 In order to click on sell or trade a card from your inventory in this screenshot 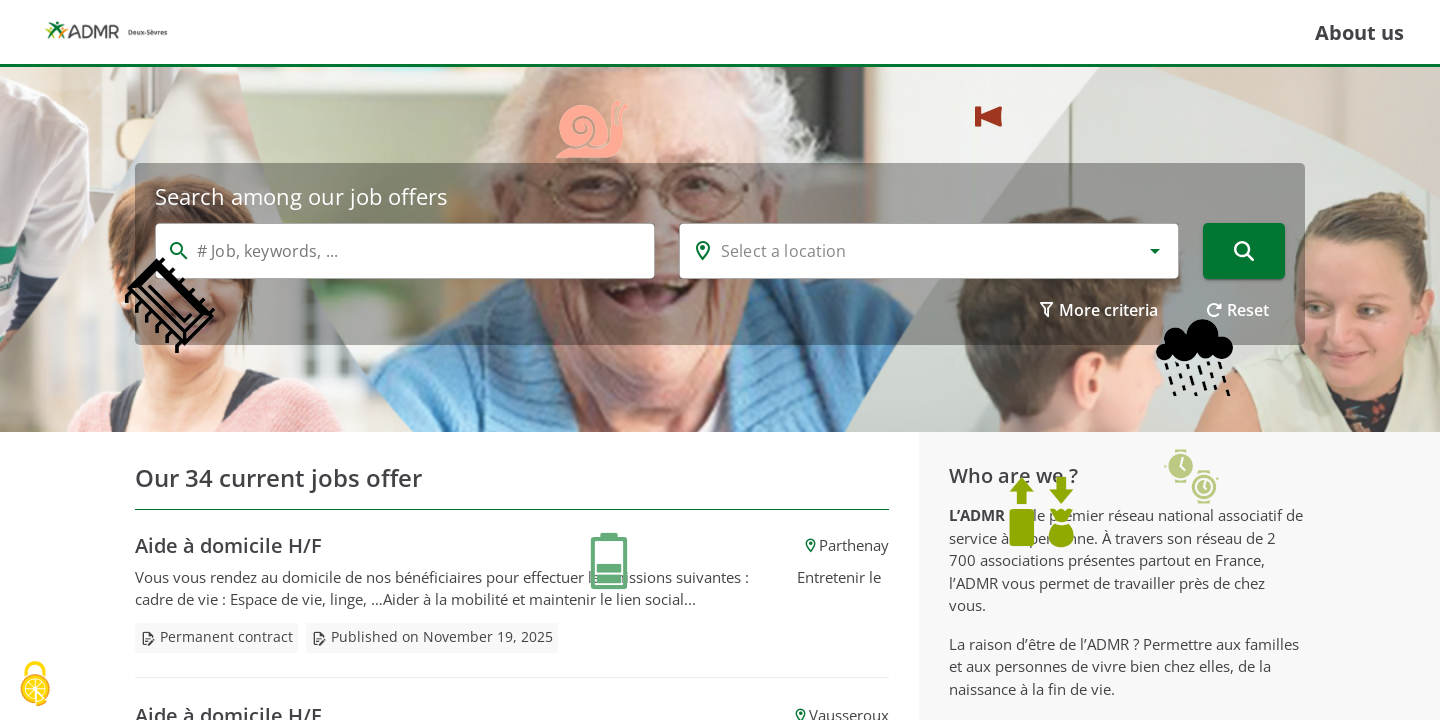, I will do `click(1041, 511)`.